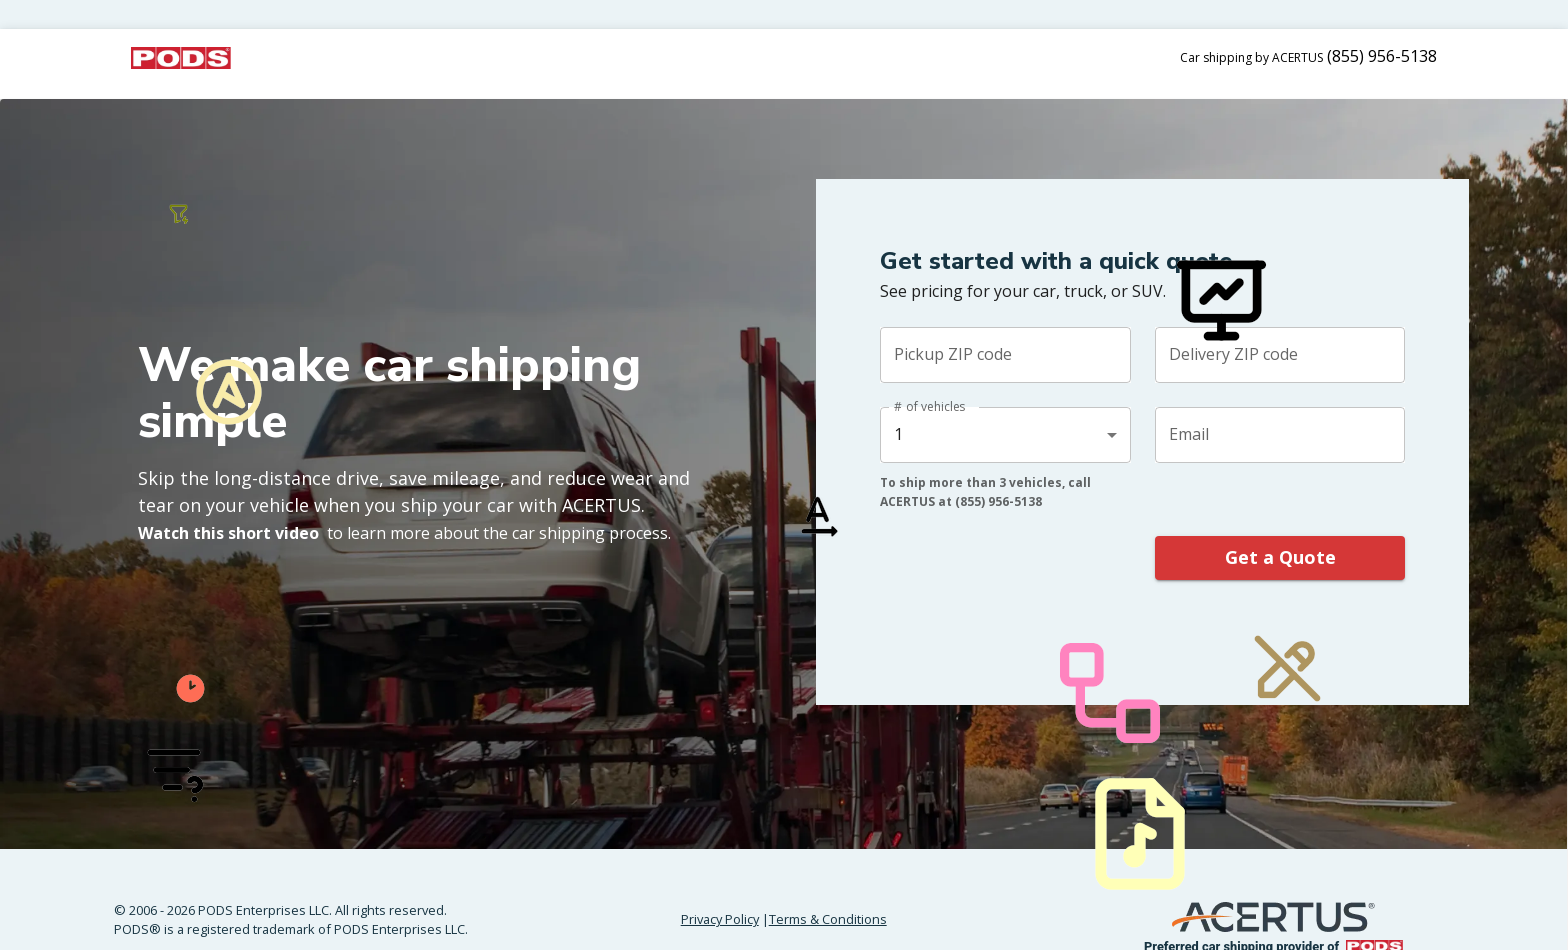 The height and width of the screenshot is (950, 1568). Describe the element at coordinates (229, 392) in the screenshot. I see `ansible automation platform logo` at that location.